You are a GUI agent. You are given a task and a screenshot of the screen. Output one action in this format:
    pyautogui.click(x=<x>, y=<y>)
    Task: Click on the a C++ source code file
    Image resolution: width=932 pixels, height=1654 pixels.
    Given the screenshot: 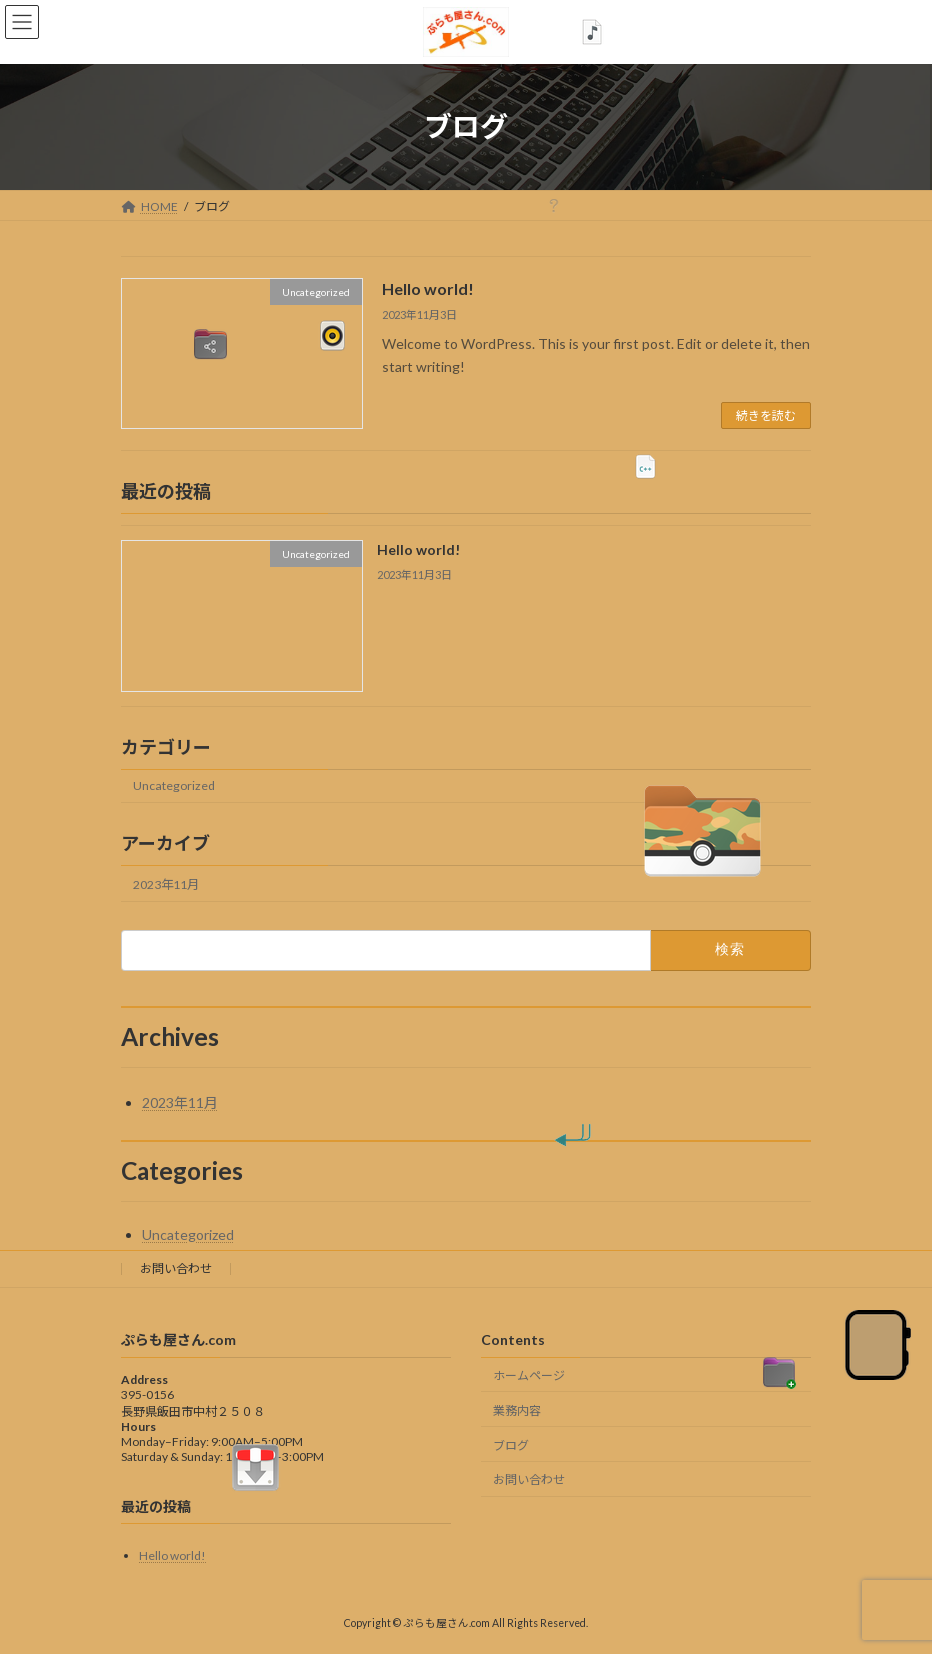 What is the action you would take?
    pyautogui.click(x=645, y=466)
    